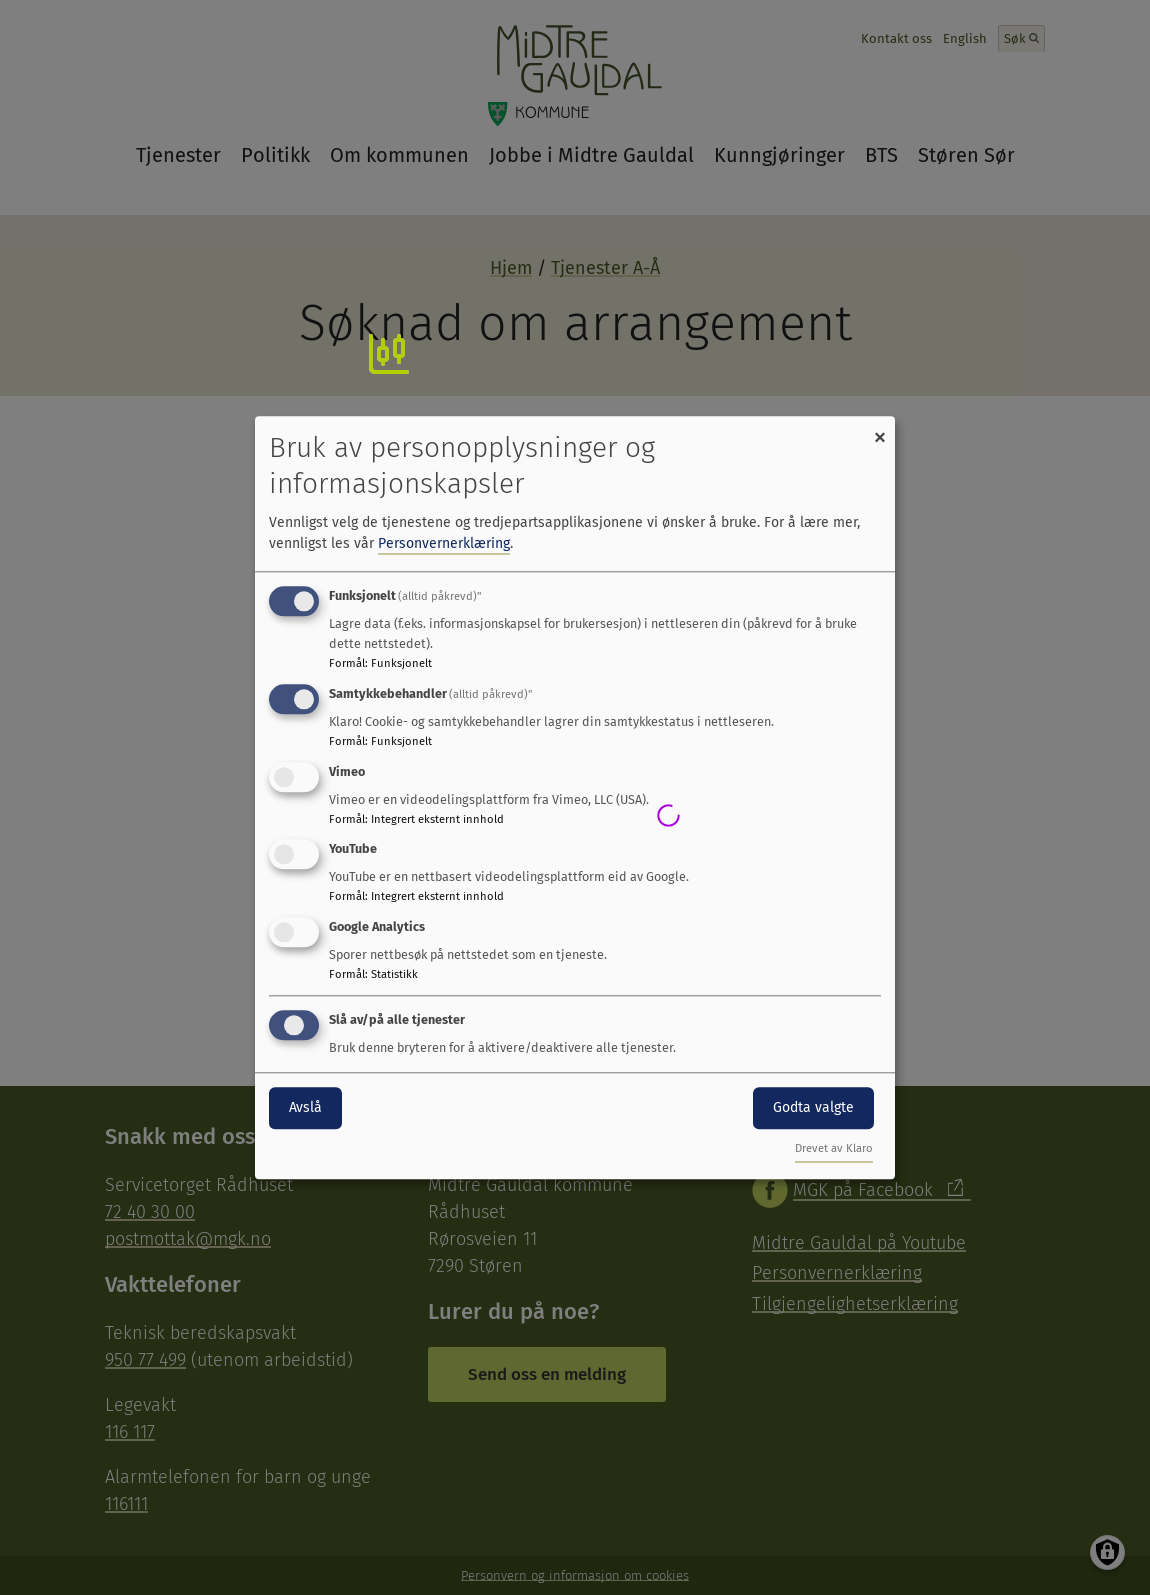  I want to click on view candlestick chart for stock or crypto trading, so click(389, 354).